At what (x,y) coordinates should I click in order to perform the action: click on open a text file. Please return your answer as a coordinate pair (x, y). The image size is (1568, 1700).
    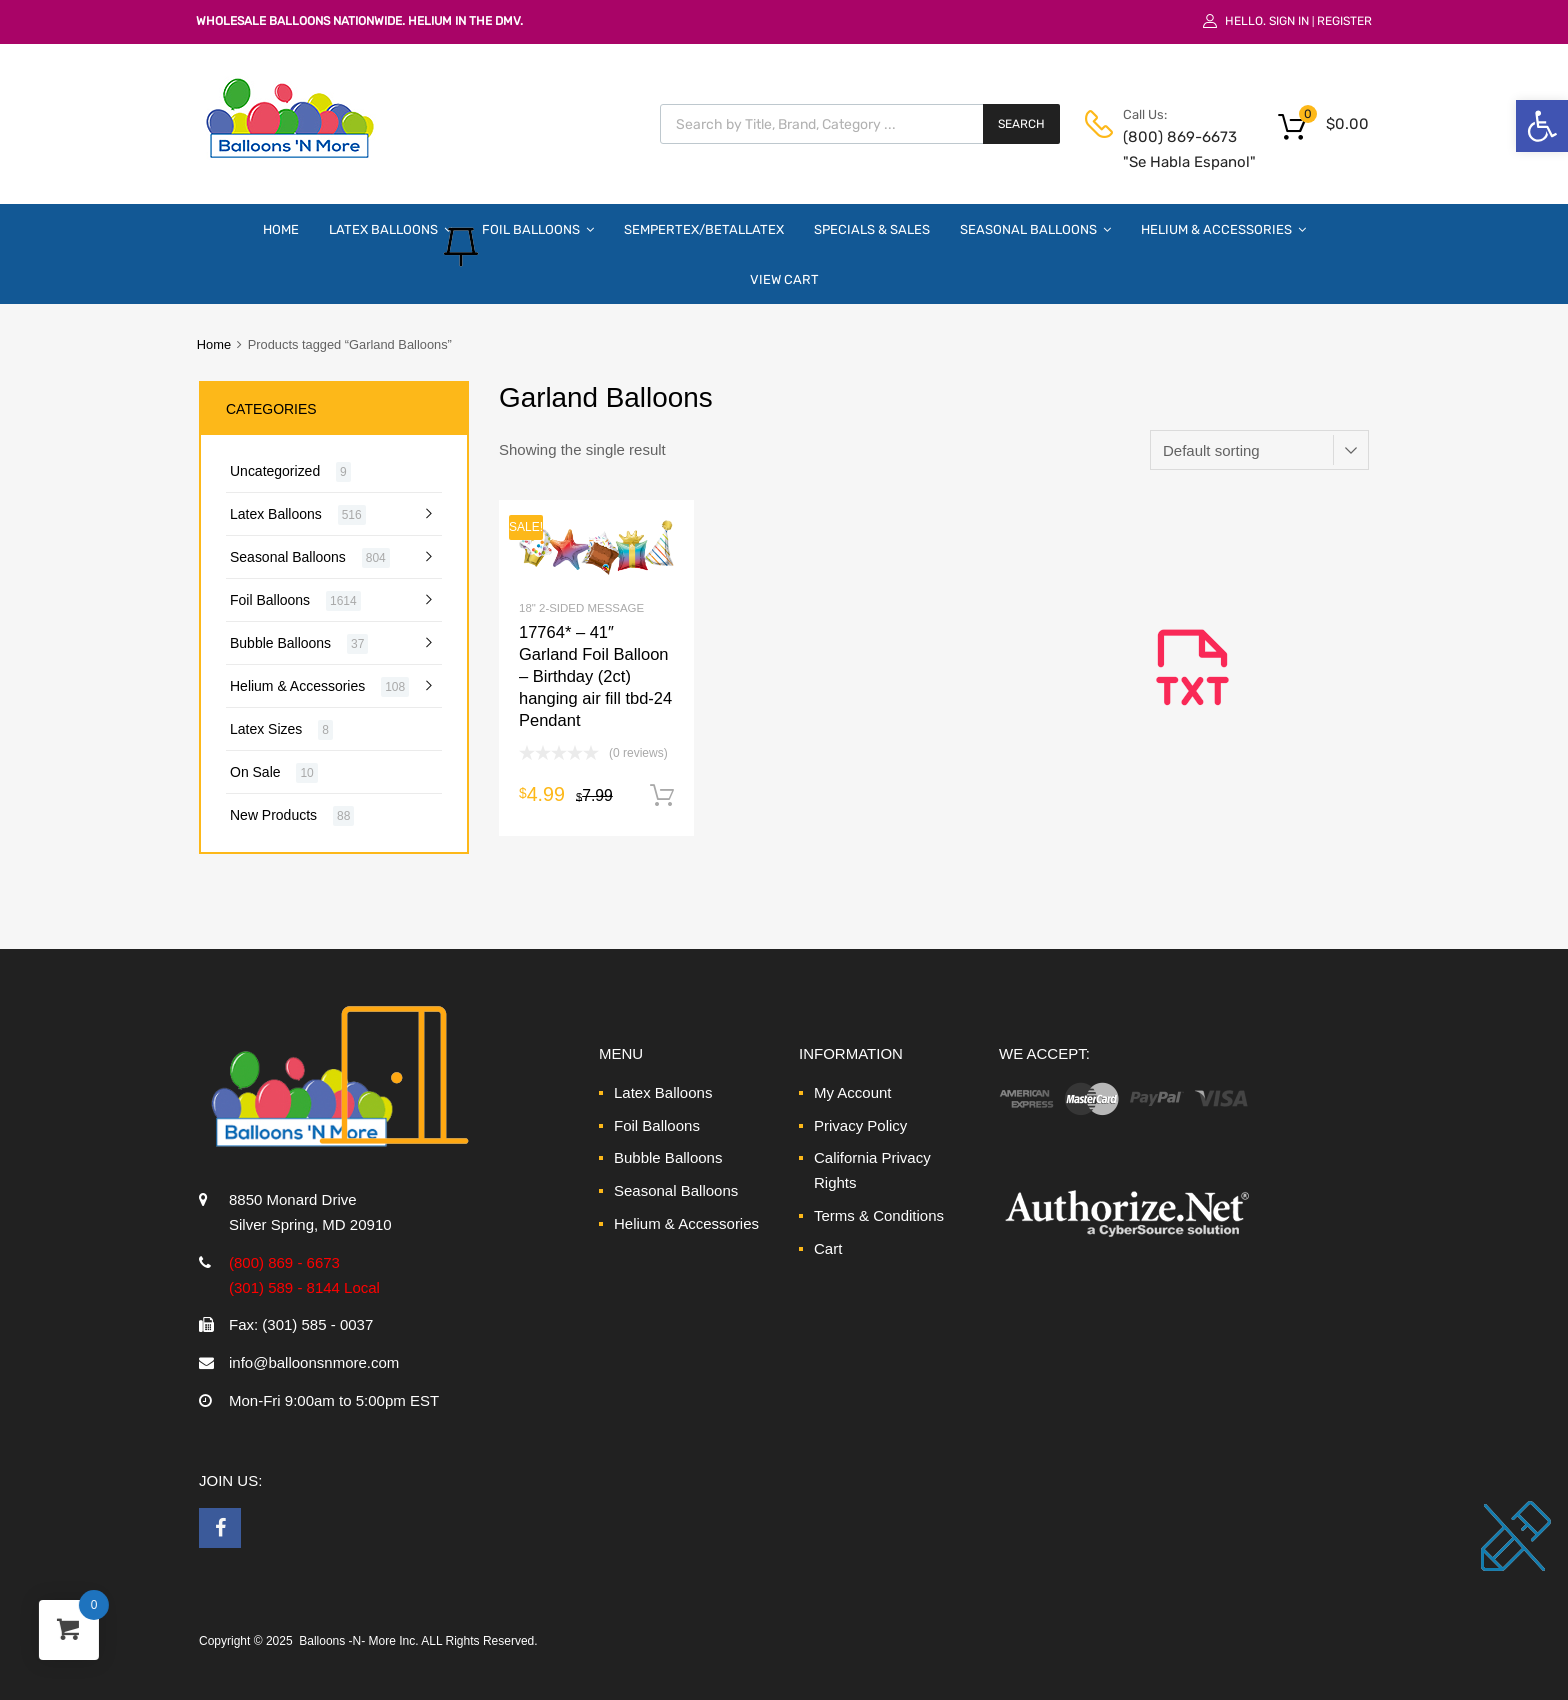
    Looking at the image, I should click on (1192, 670).